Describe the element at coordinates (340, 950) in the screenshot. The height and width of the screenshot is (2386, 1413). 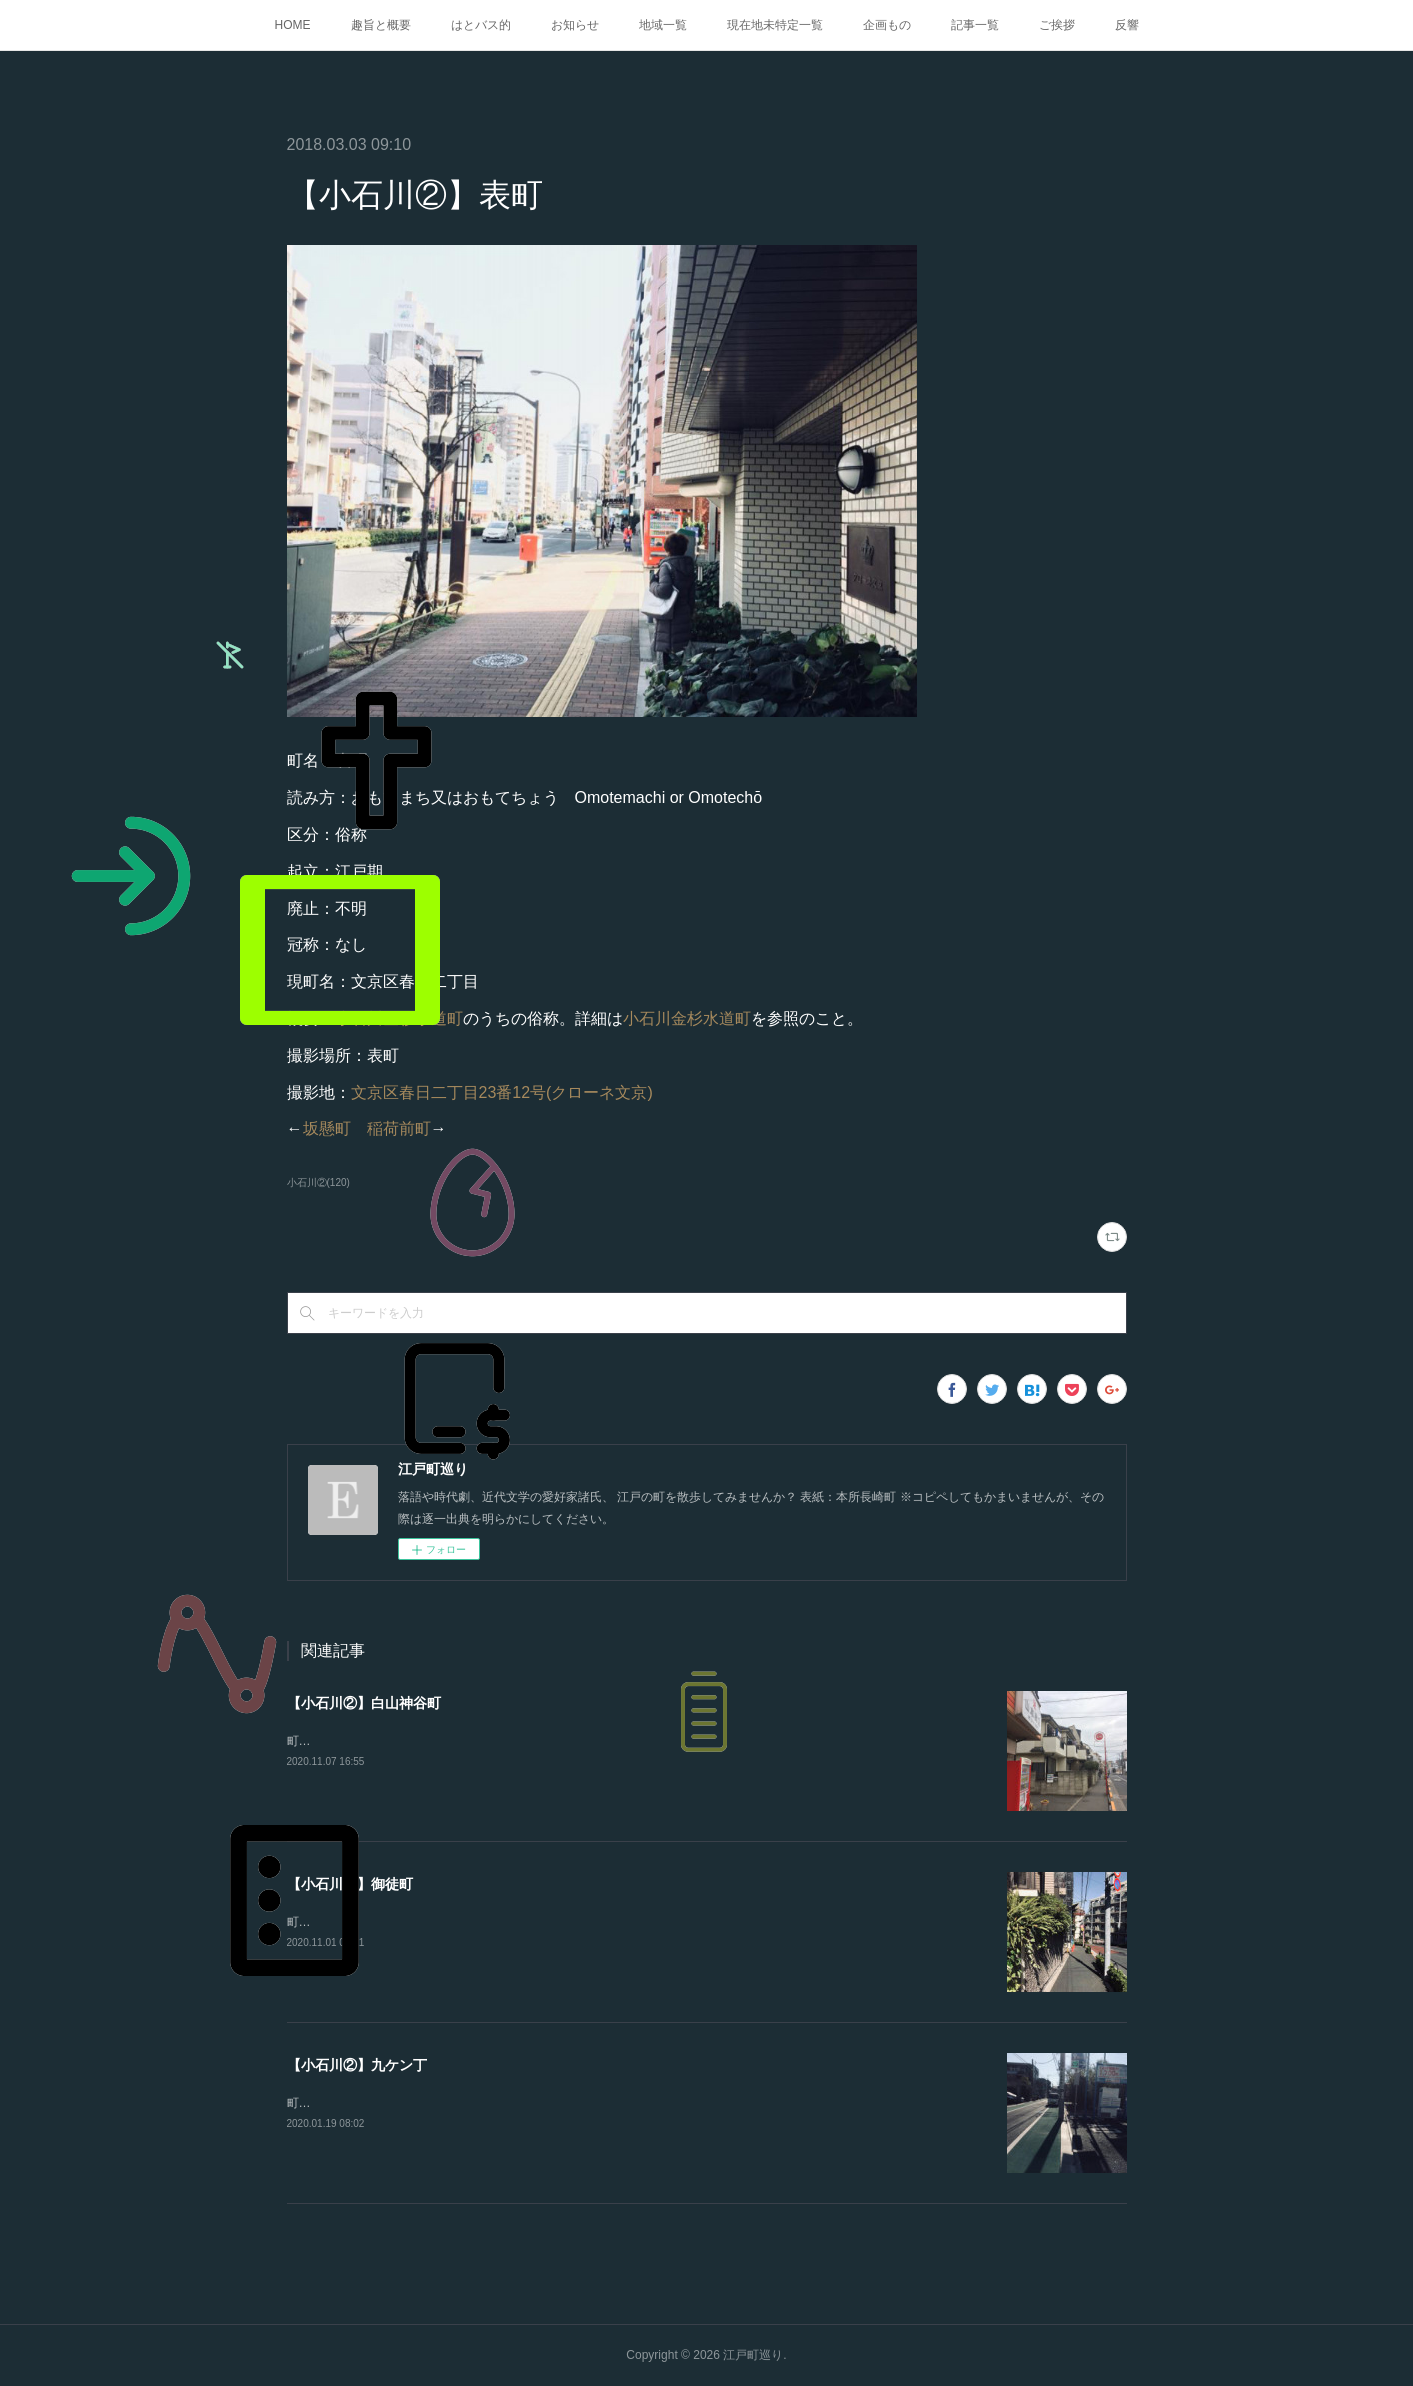
I see `switch to landscape mode` at that location.